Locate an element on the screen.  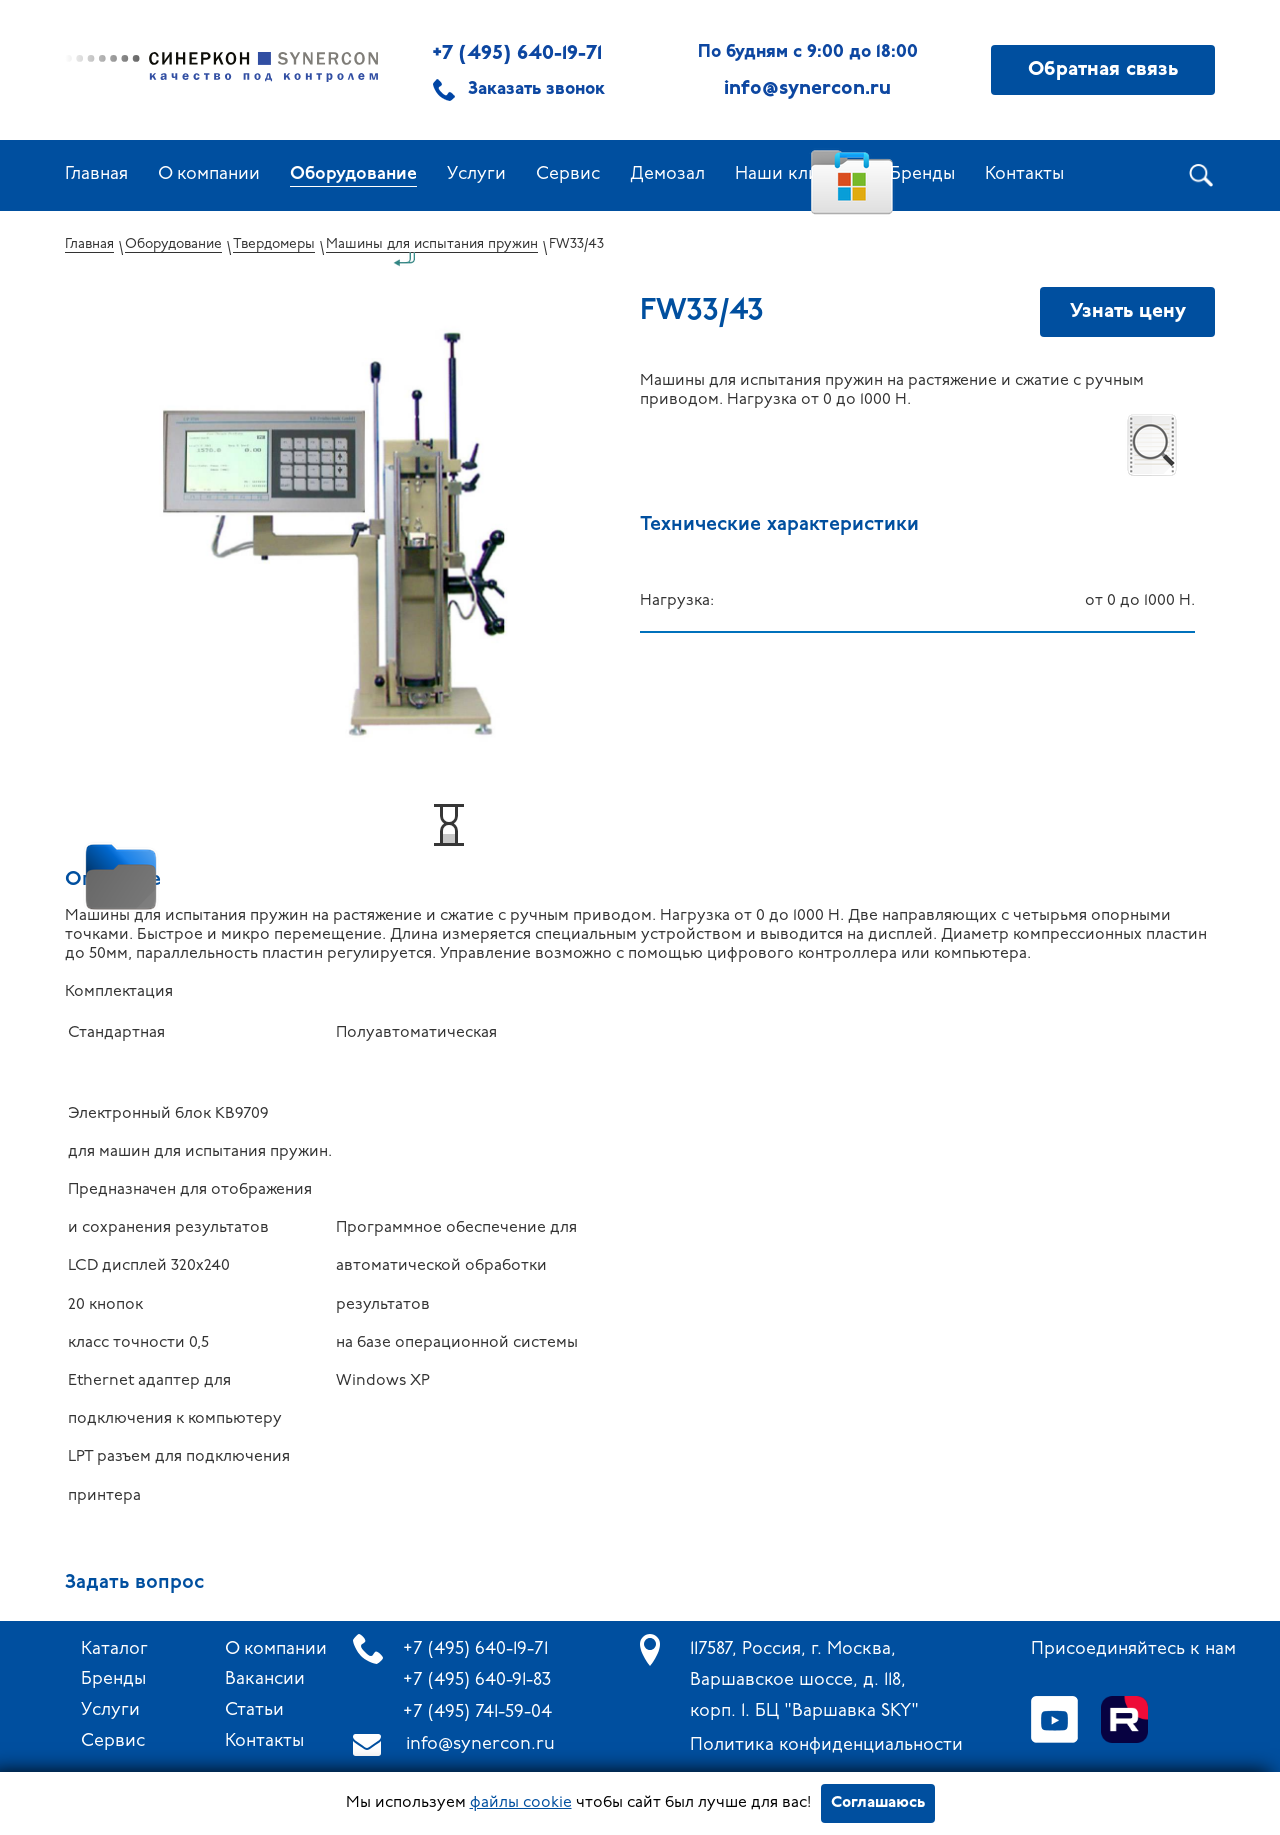
countdown timer or time remaining indicator is located at coordinates (449, 825).